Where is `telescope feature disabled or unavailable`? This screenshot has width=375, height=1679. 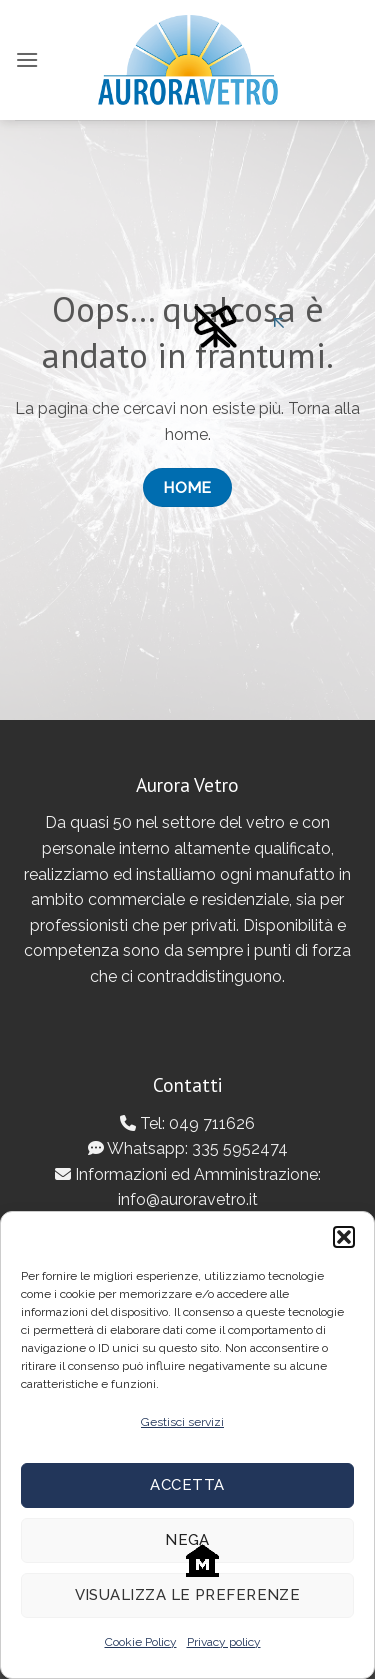 telescope feature disabled or unavailable is located at coordinates (215, 326).